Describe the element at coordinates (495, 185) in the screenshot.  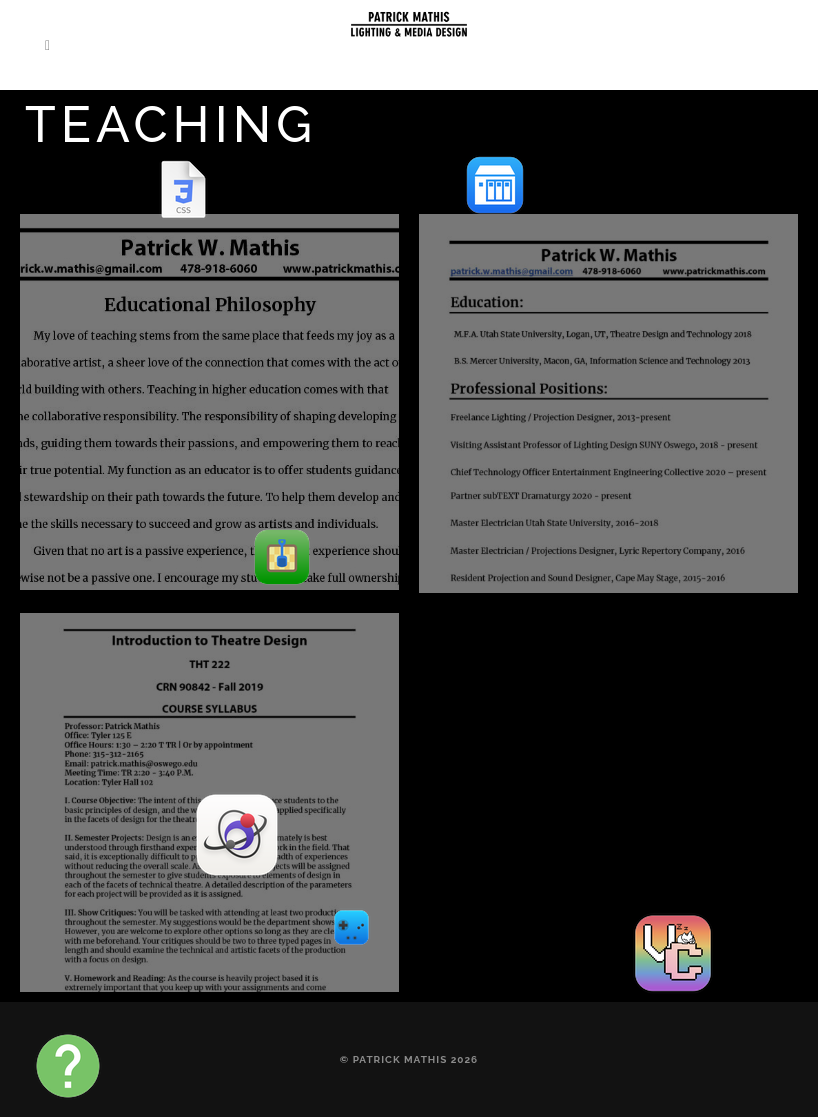
I see `open synology nas management app` at that location.